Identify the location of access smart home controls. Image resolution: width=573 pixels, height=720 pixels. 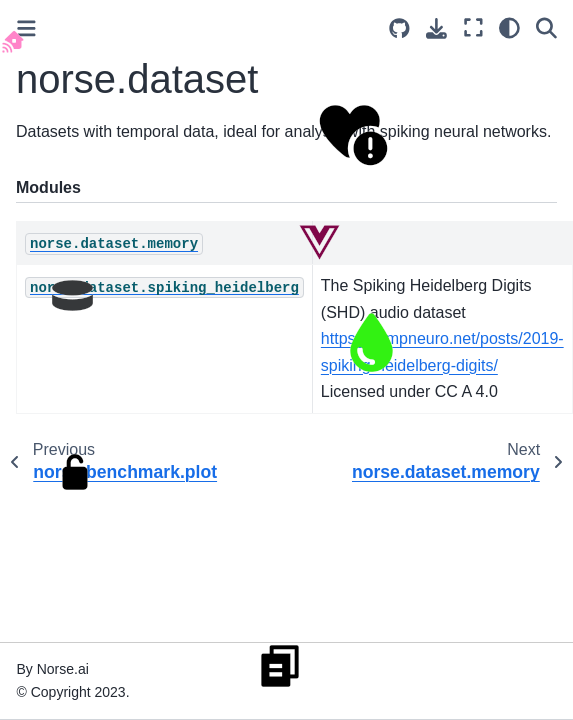
(13, 41).